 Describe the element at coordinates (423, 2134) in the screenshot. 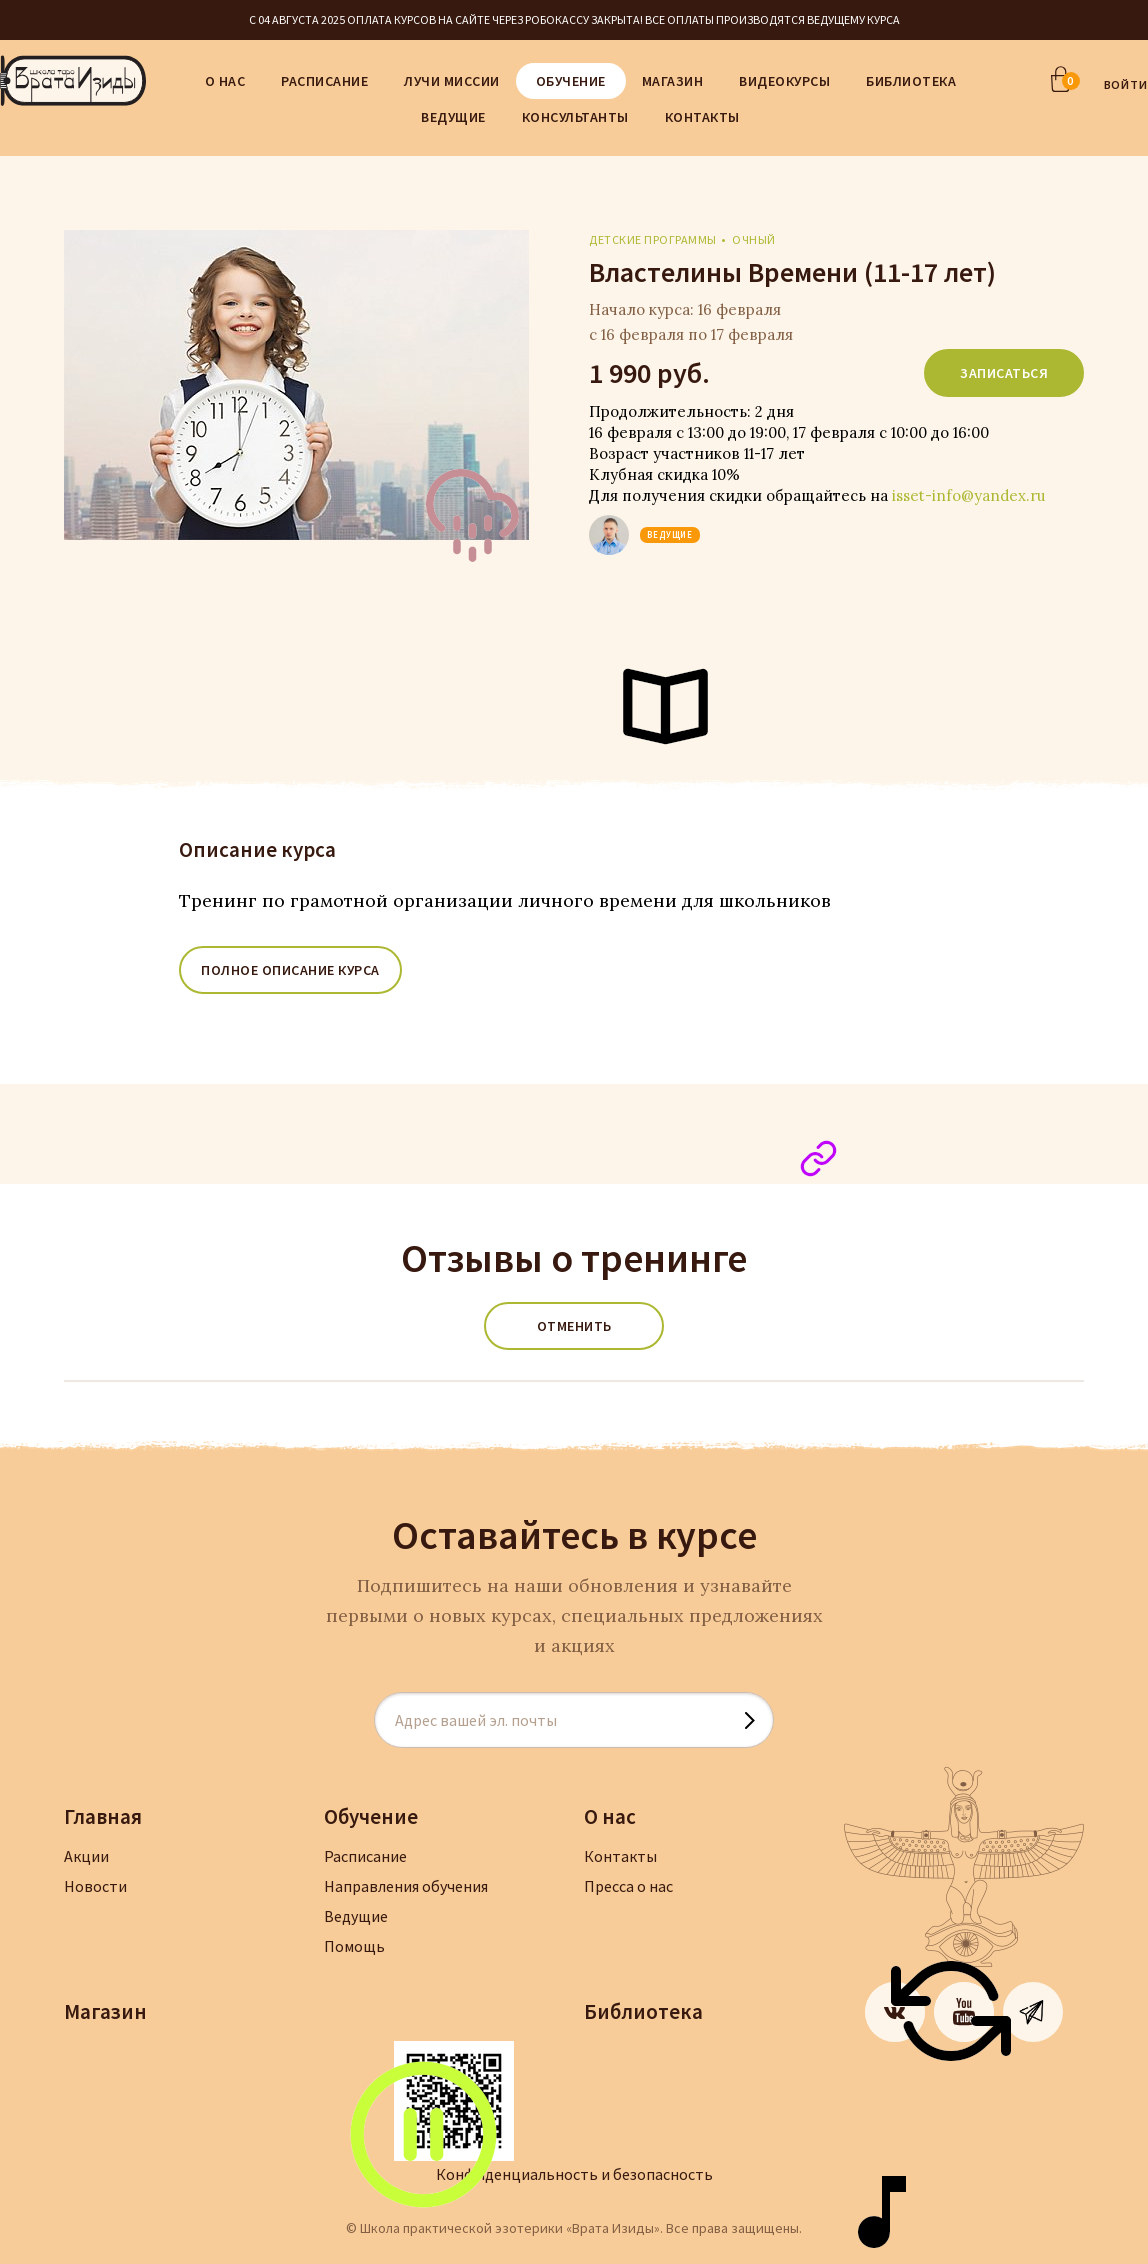

I see `pause media playback` at that location.